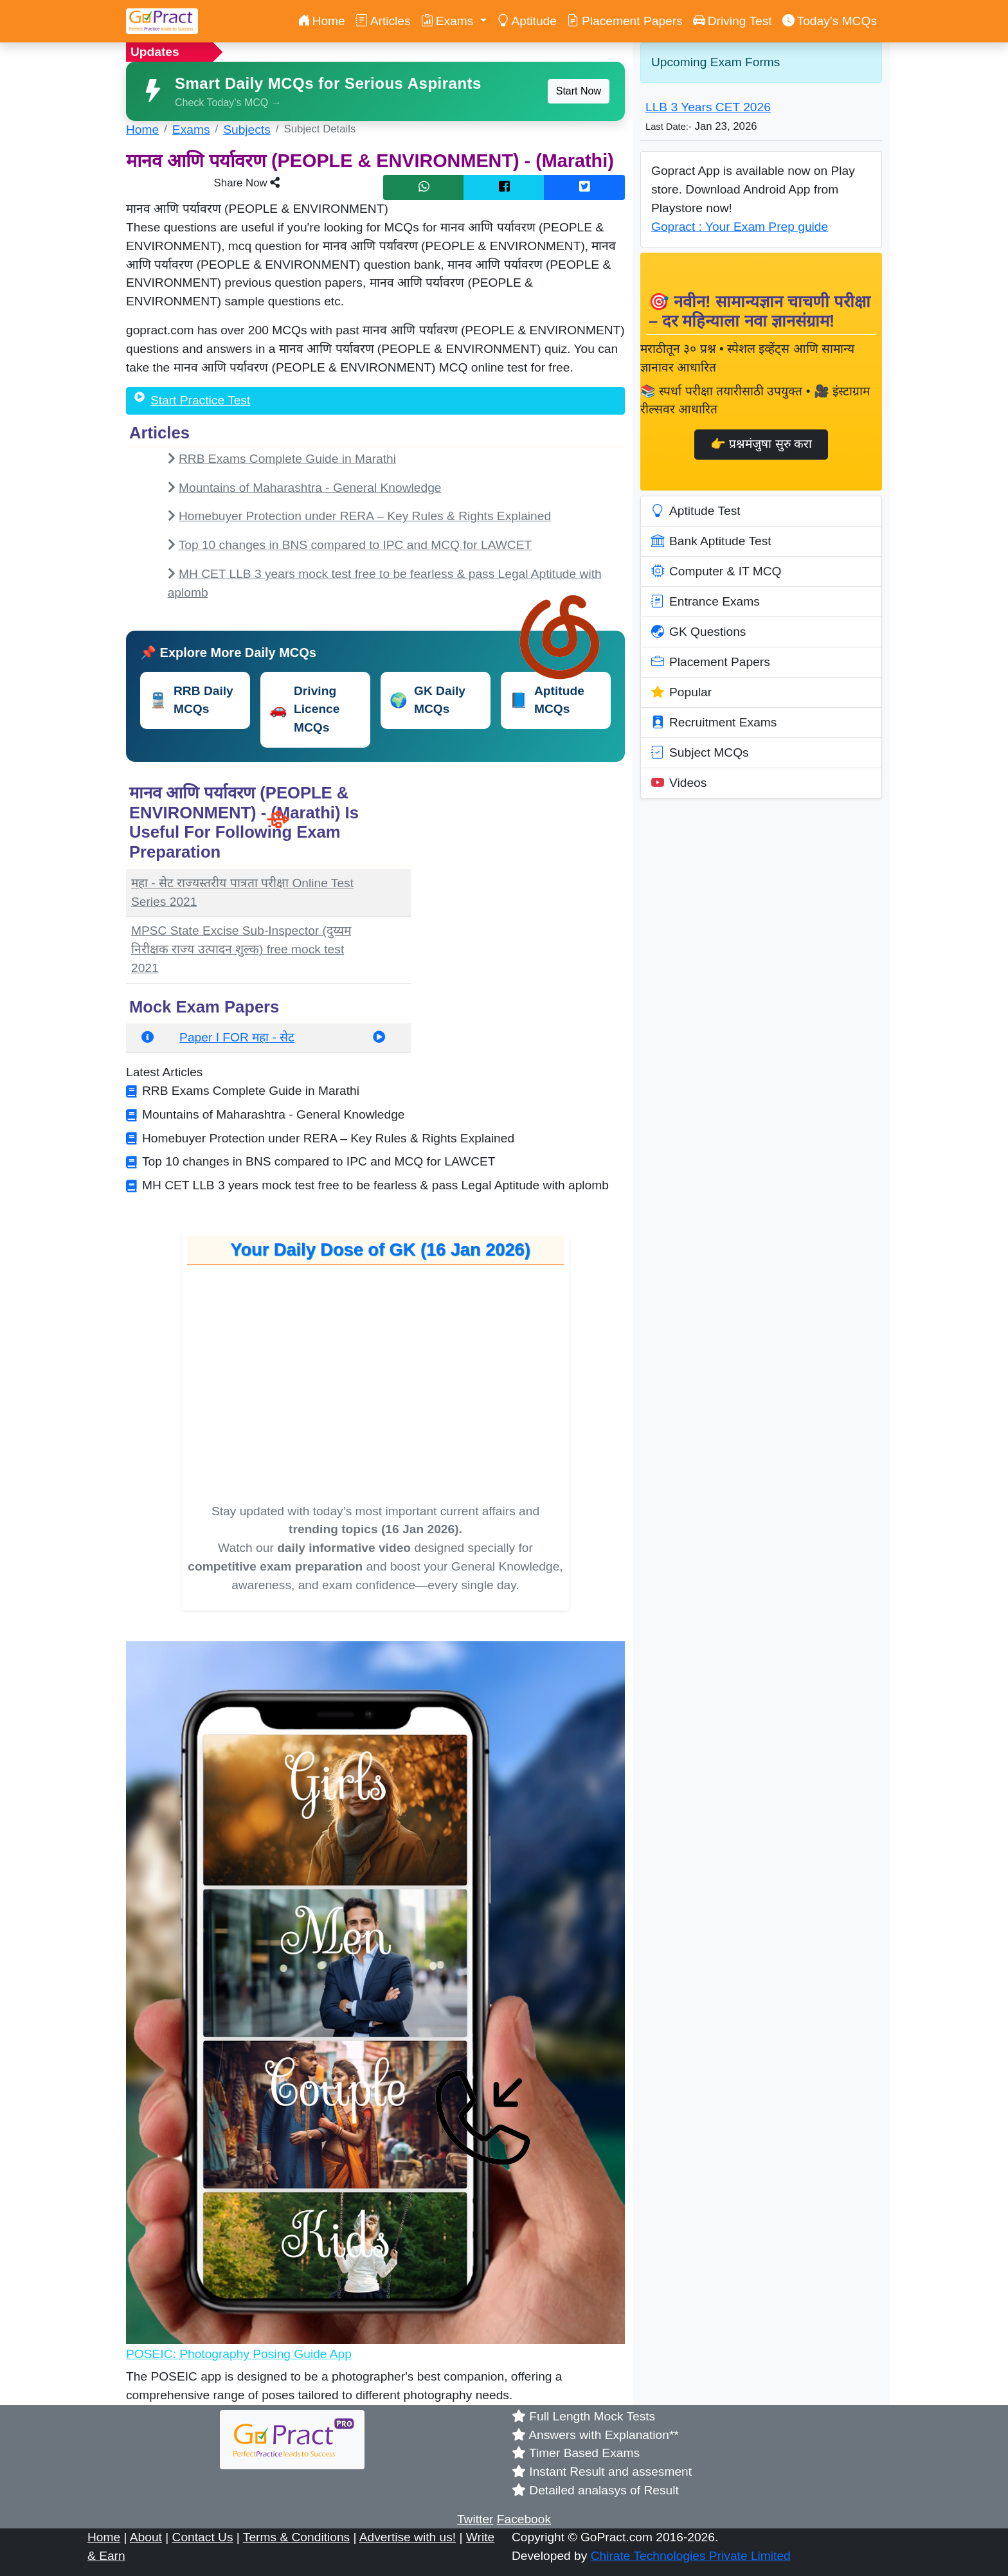 Image resolution: width=1008 pixels, height=2576 pixels. What do you see at coordinates (485, 2116) in the screenshot?
I see `incoming call notification` at bounding box center [485, 2116].